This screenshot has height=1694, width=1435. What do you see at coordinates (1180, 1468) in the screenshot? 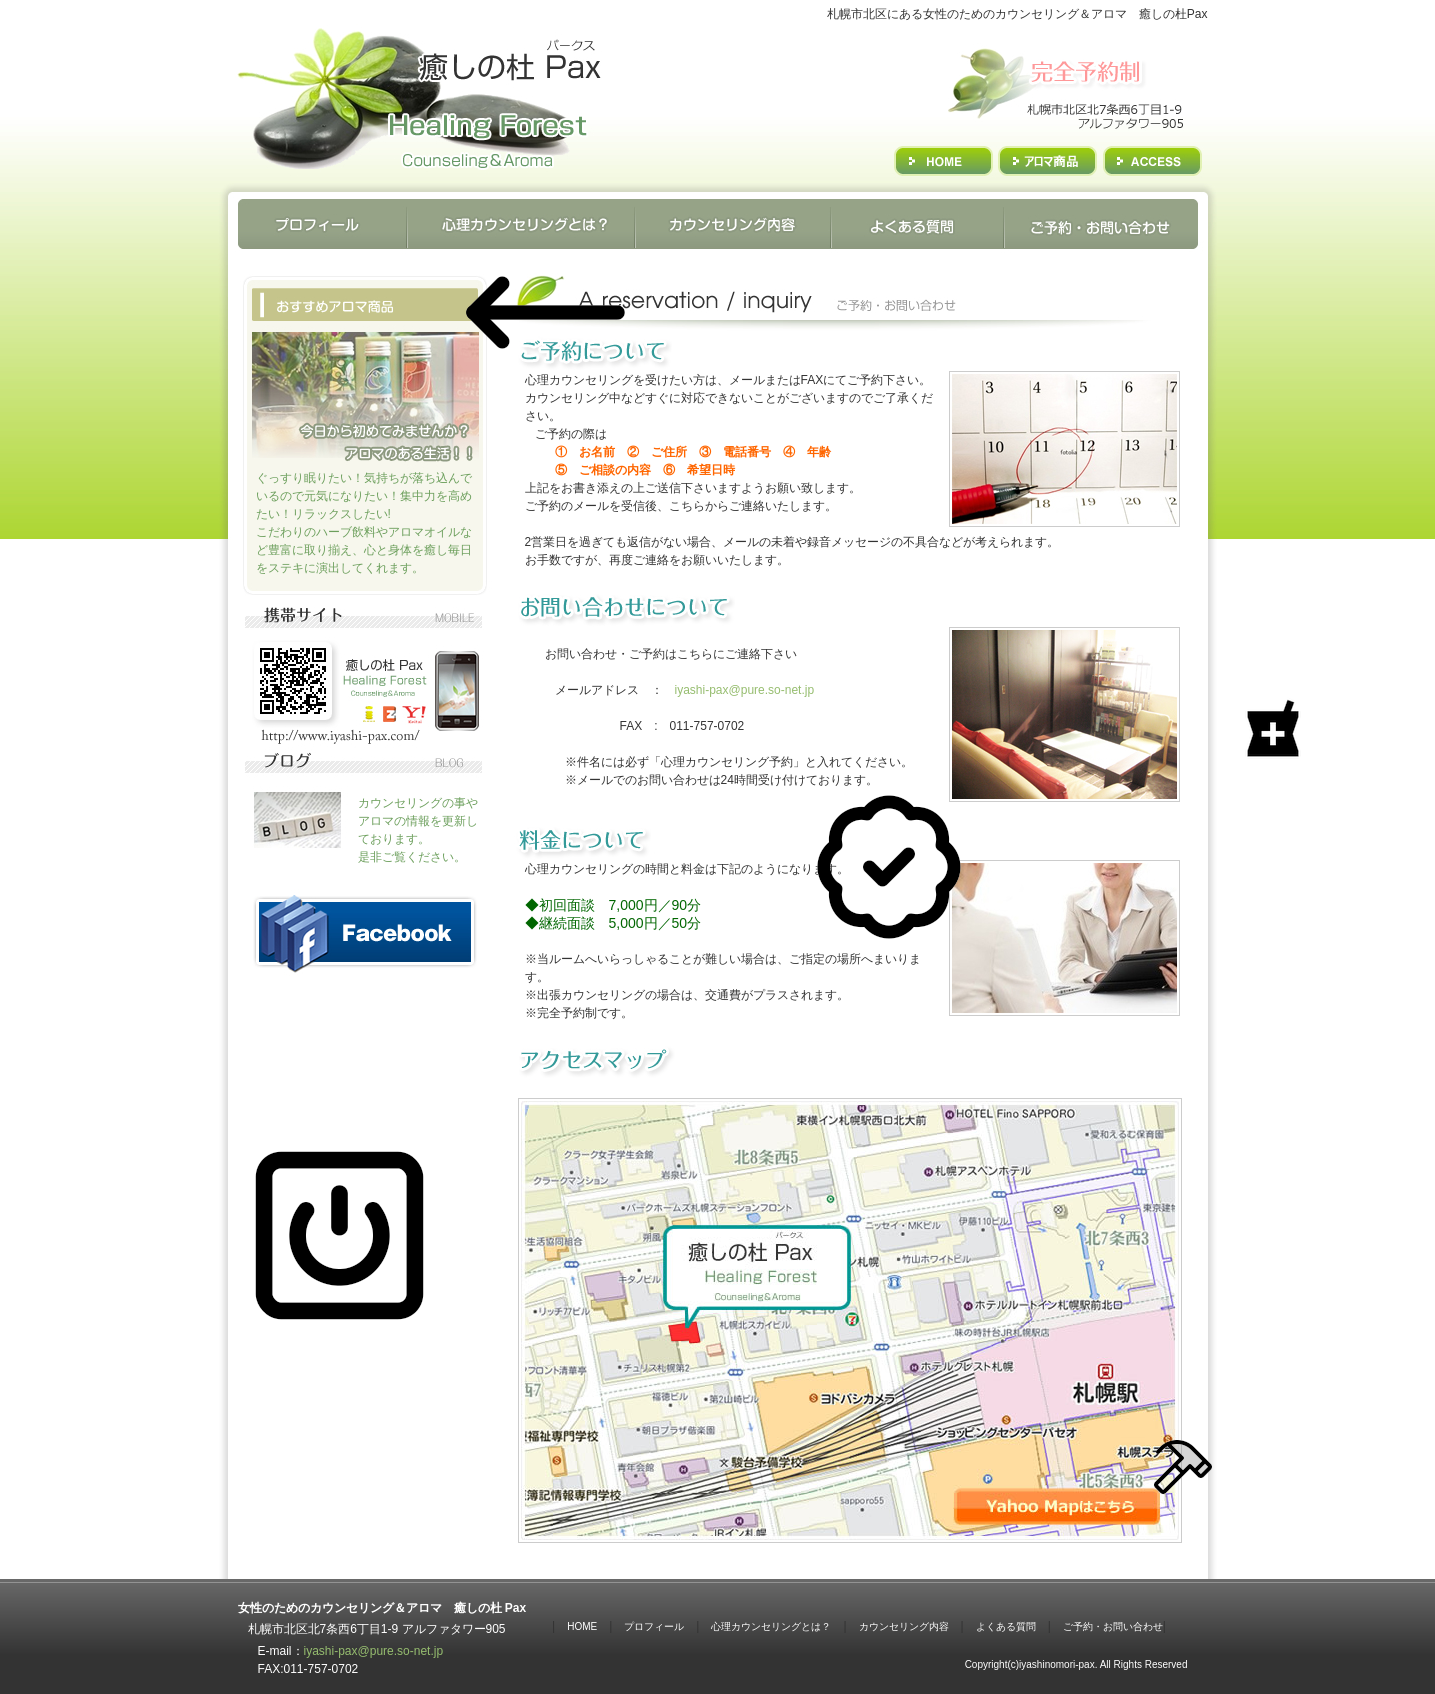
I see `access tools or settings` at bounding box center [1180, 1468].